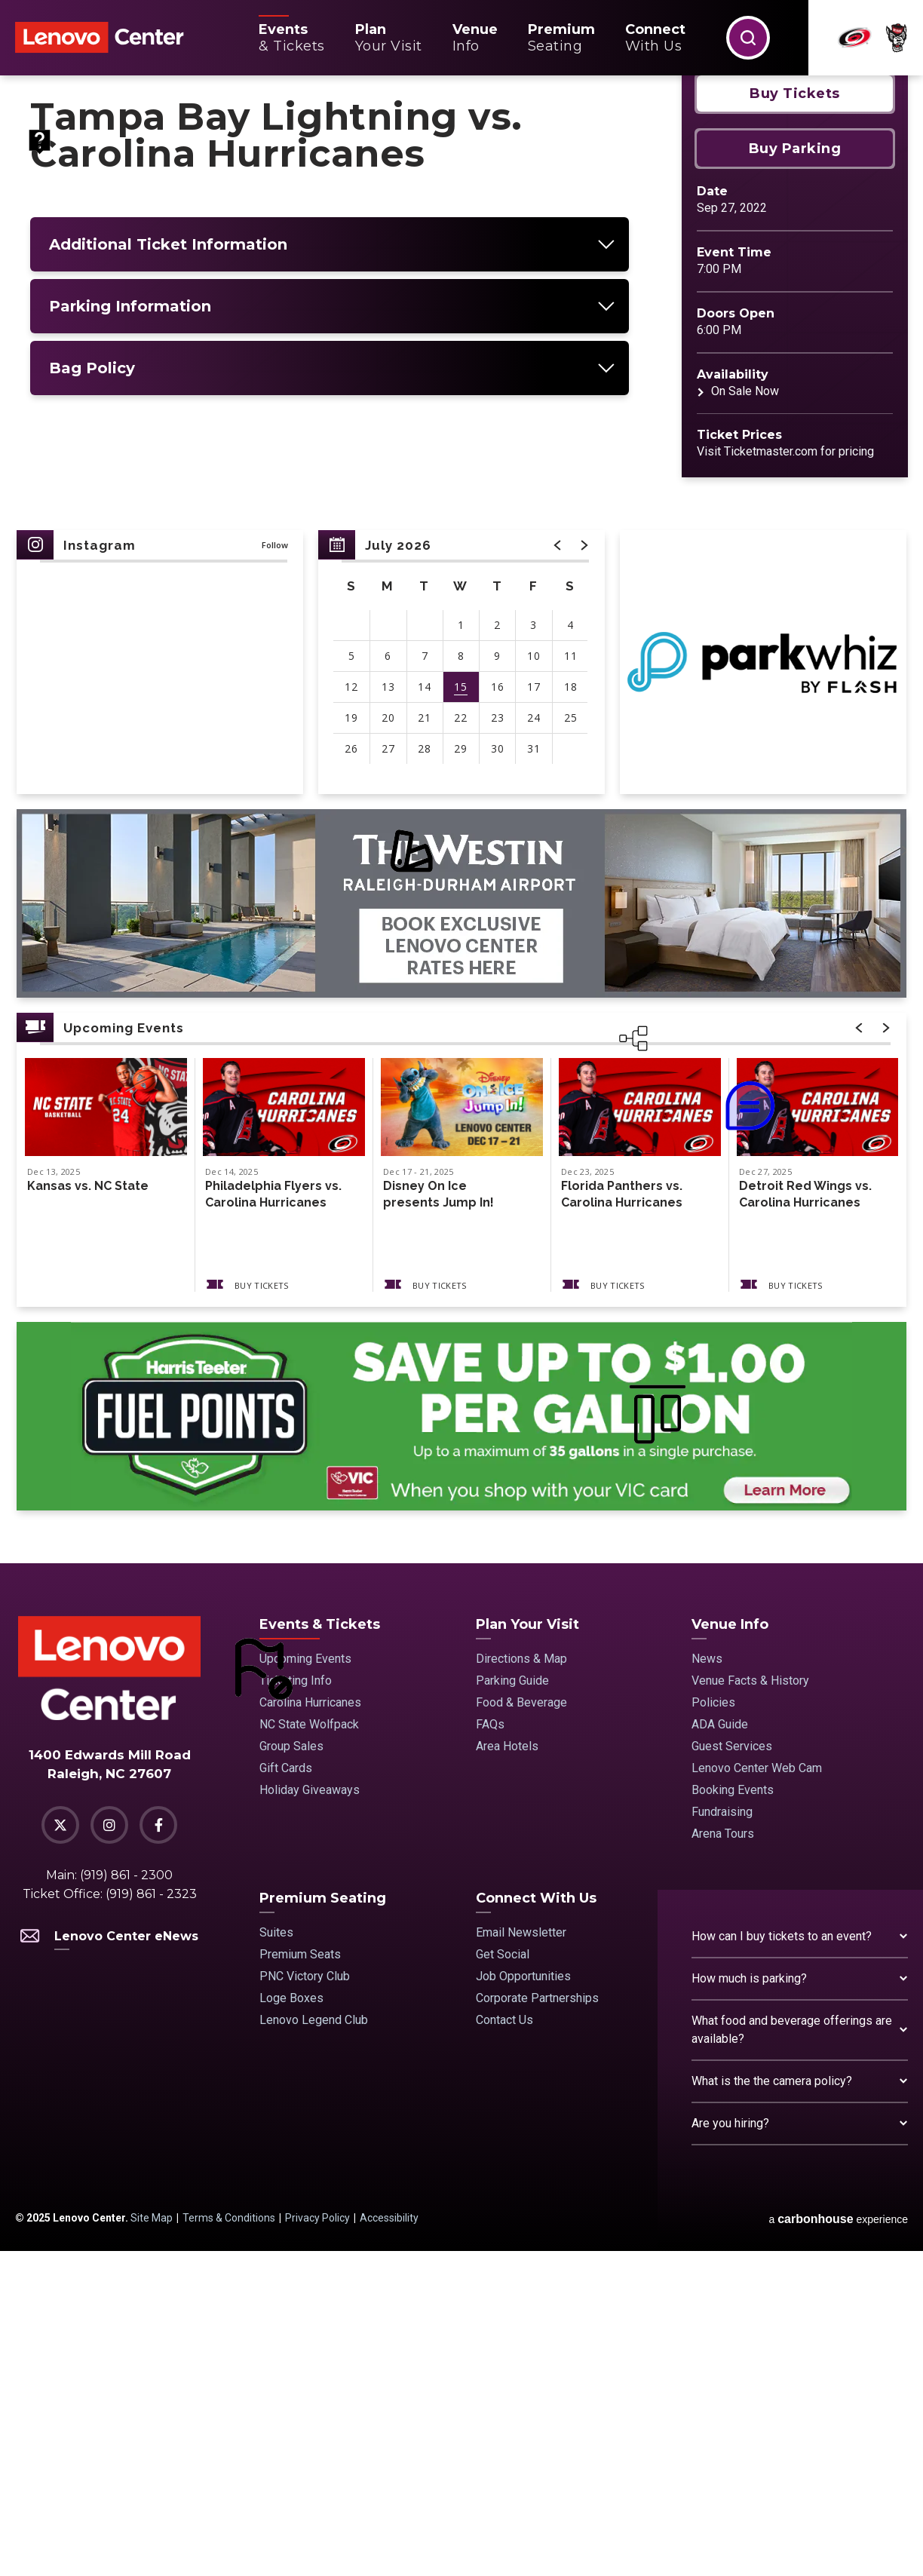  What do you see at coordinates (635, 1038) in the screenshot?
I see `view hierarchical data or folder structure` at bounding box center [635, 1038].